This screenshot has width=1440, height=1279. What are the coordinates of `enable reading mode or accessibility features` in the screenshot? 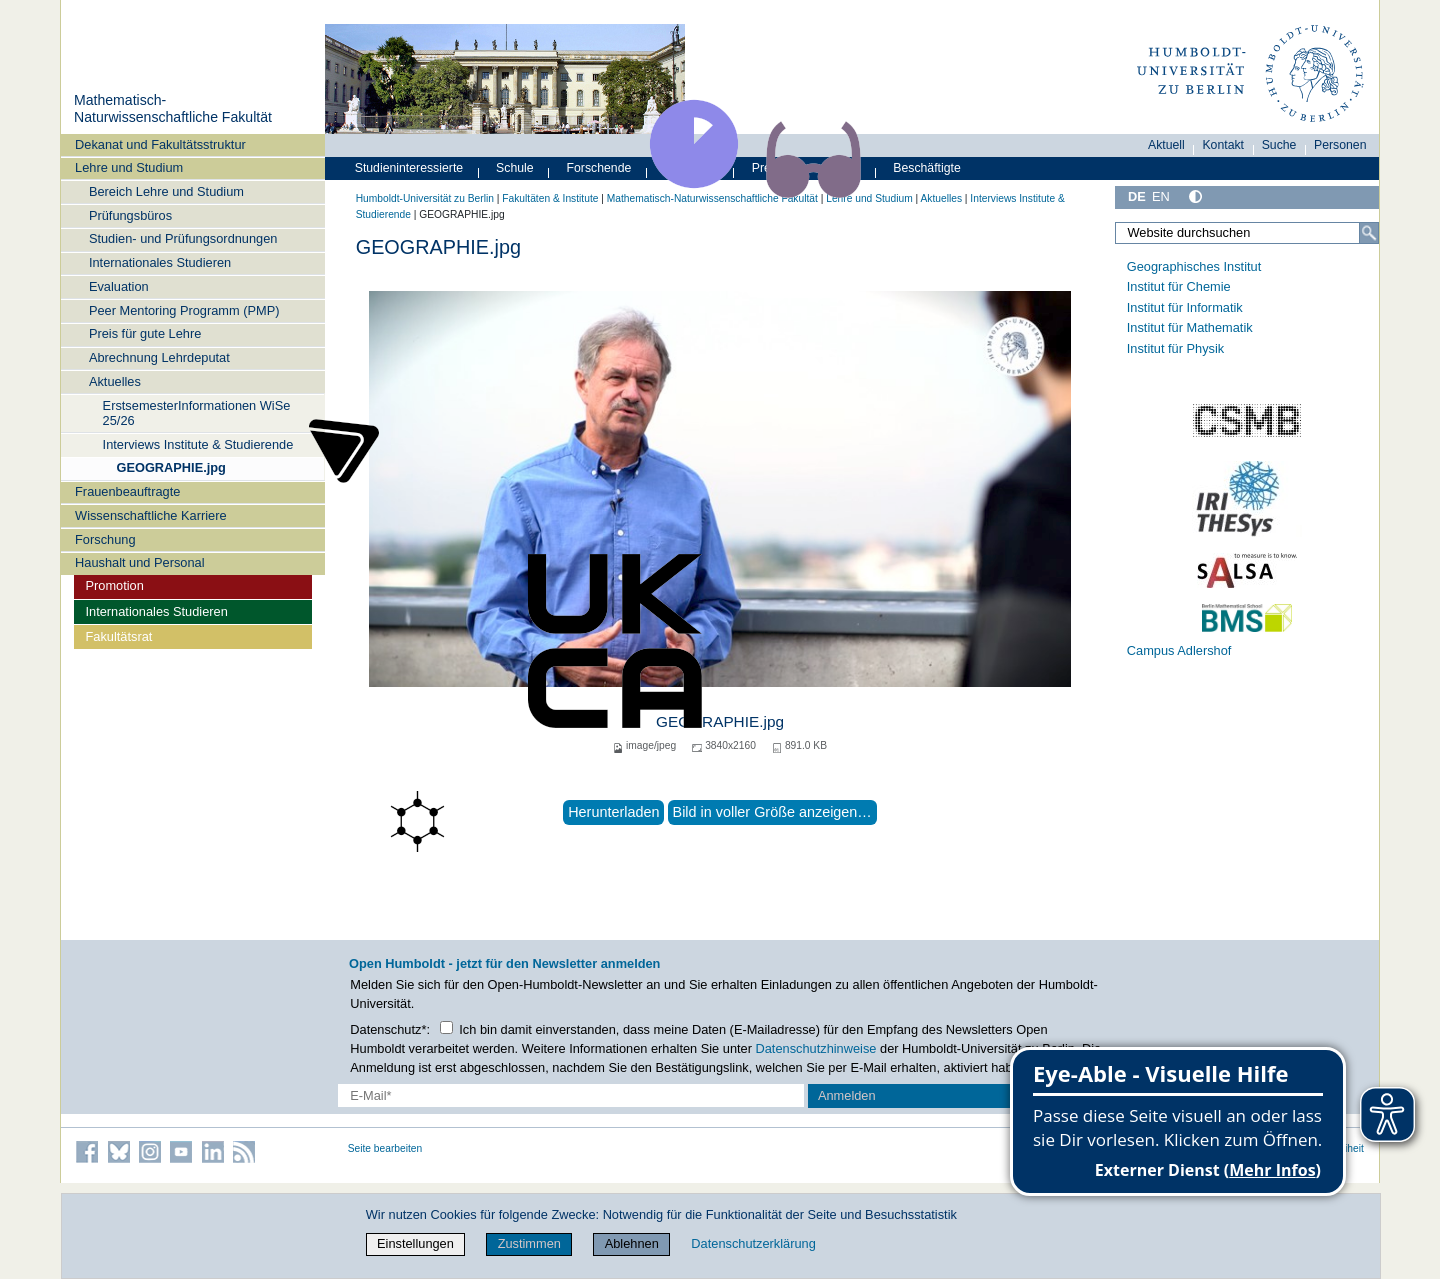 It's located at (813, 163).